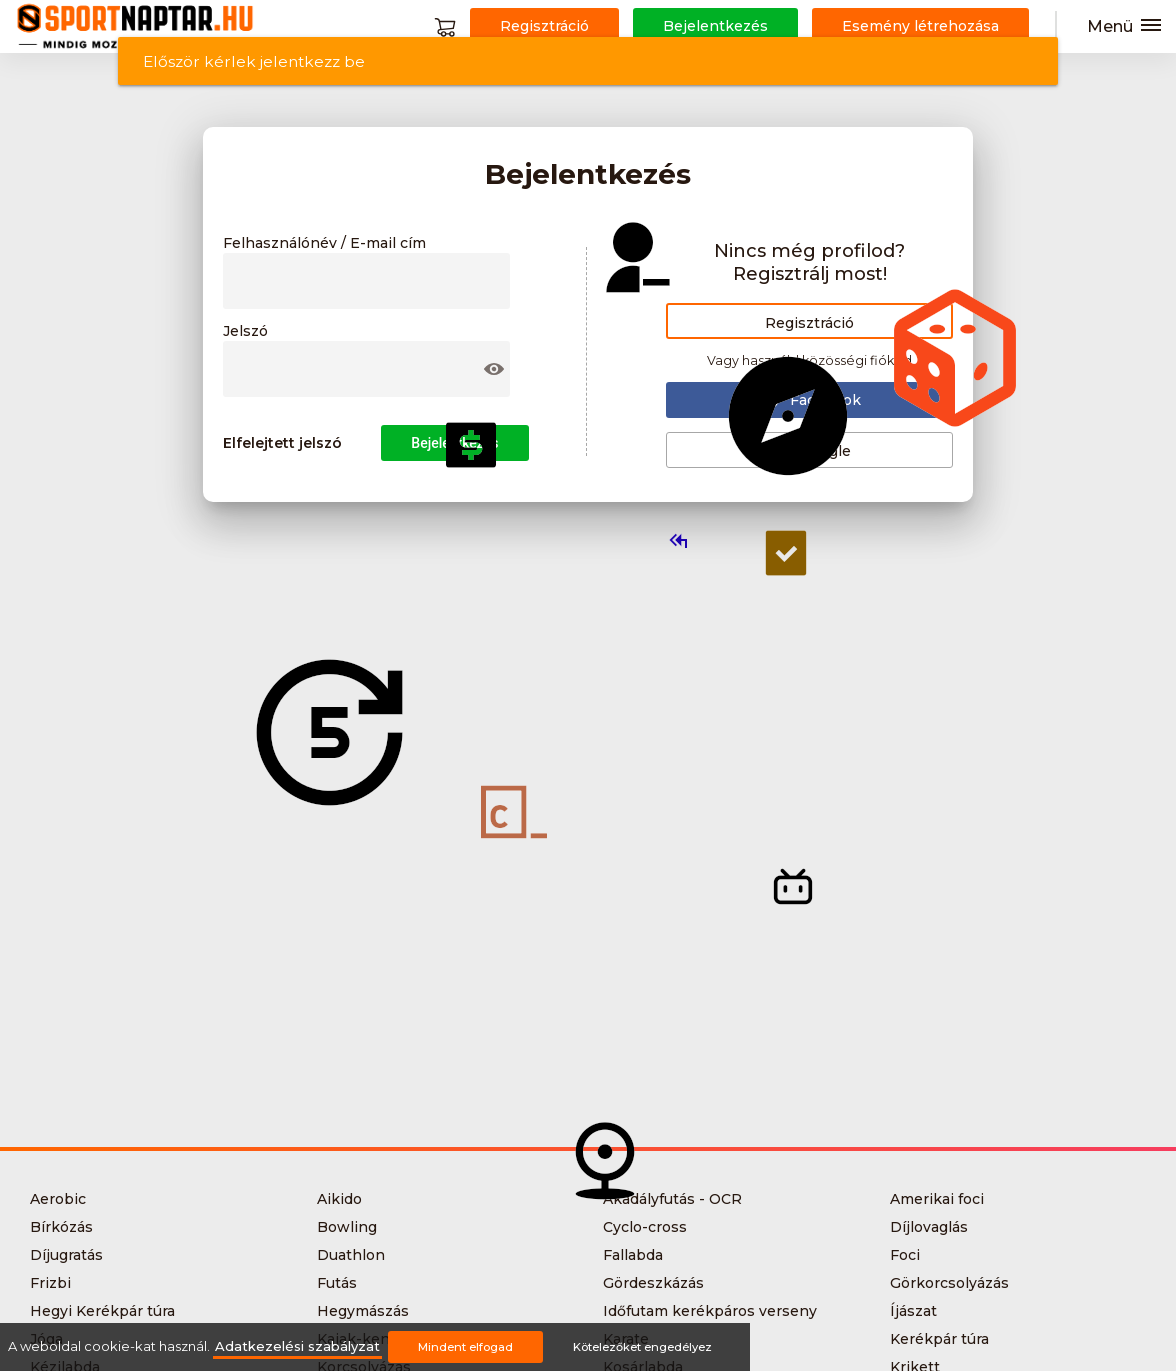  I want to click on open Bilibili app, so click(793, 887).